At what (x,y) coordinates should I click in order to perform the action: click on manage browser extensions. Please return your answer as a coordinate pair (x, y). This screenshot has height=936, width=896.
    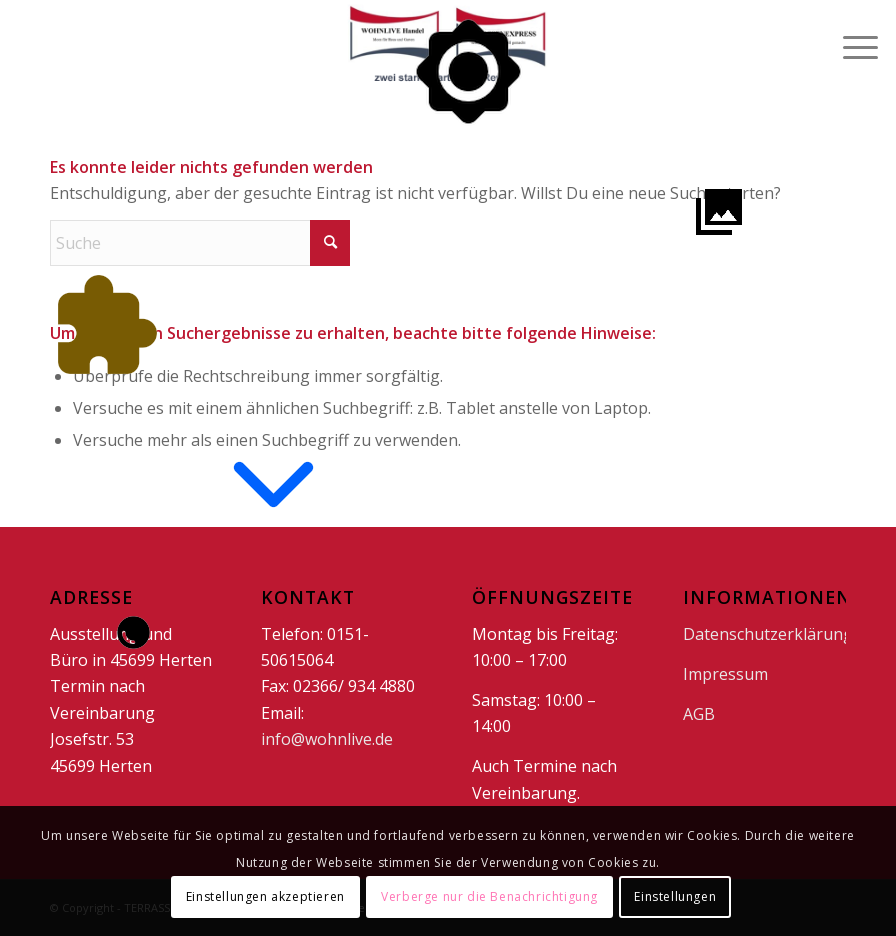
    Looking at the image, I should click on (107, 324).